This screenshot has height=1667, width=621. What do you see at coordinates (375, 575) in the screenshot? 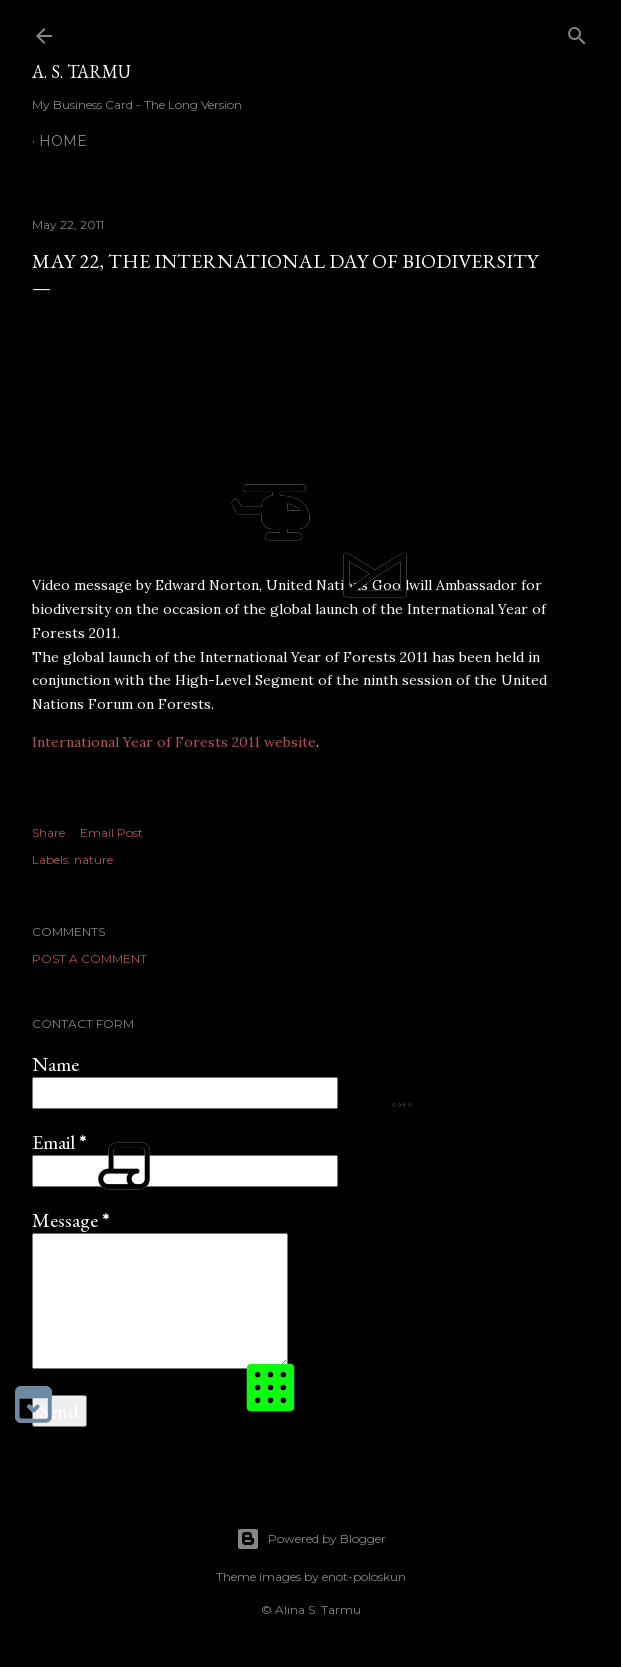
I see `campaign monitor logo` at bounding box center [375, 575].